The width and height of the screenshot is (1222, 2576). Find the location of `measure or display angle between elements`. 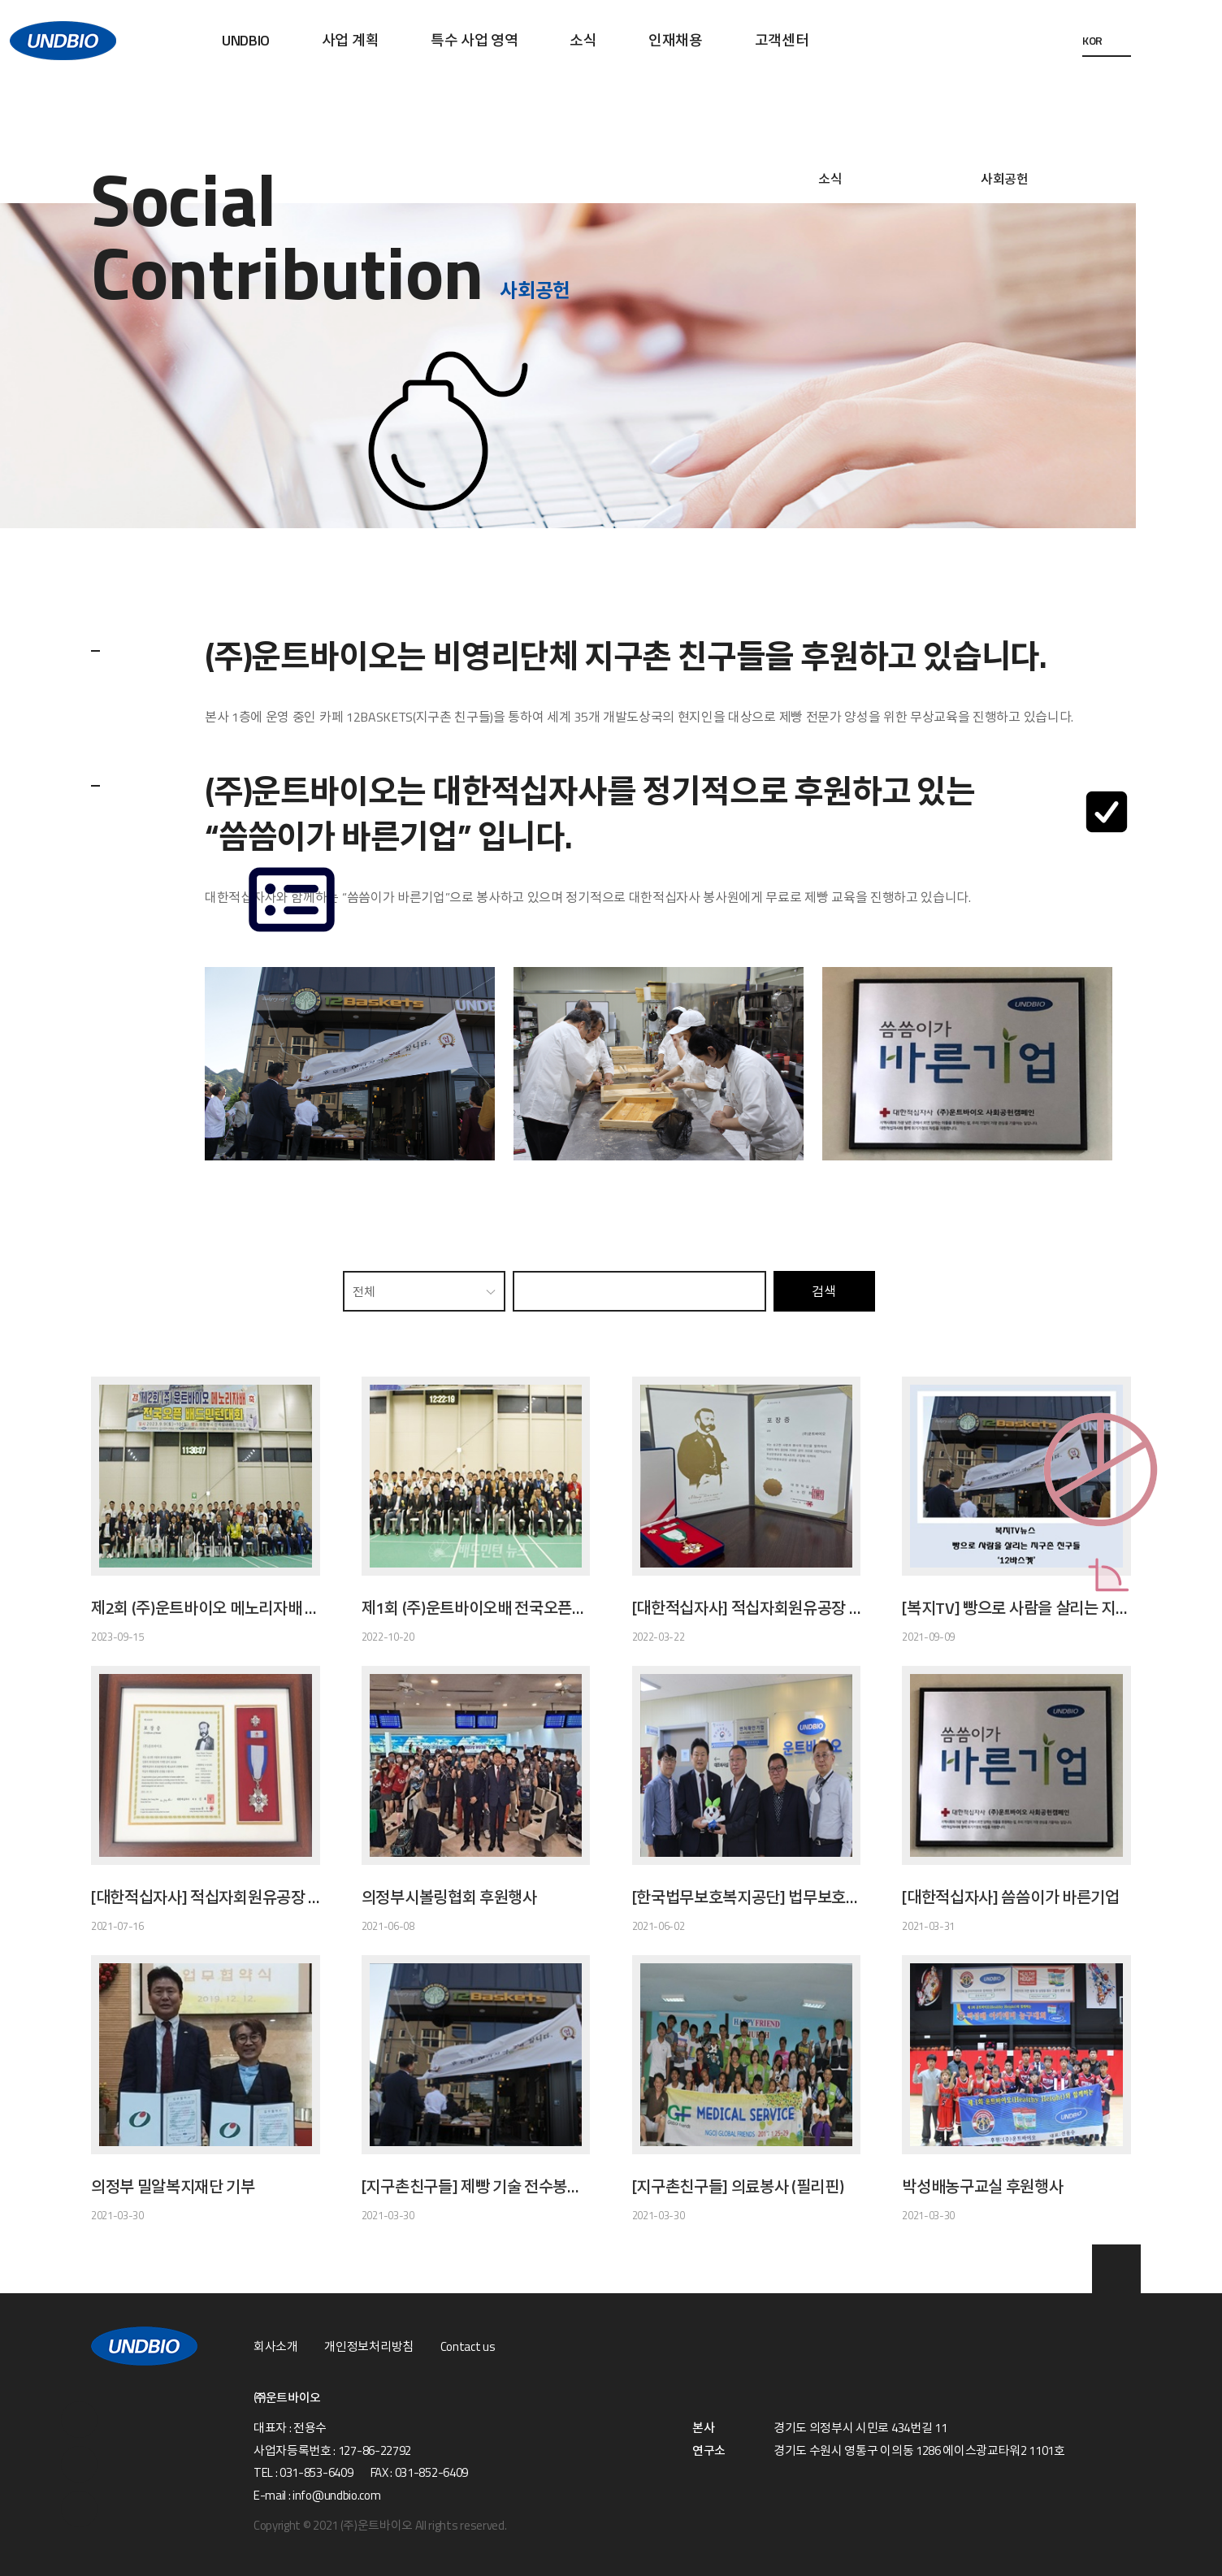

measure or display angle between elements is located at coordinates (1107, 1576).